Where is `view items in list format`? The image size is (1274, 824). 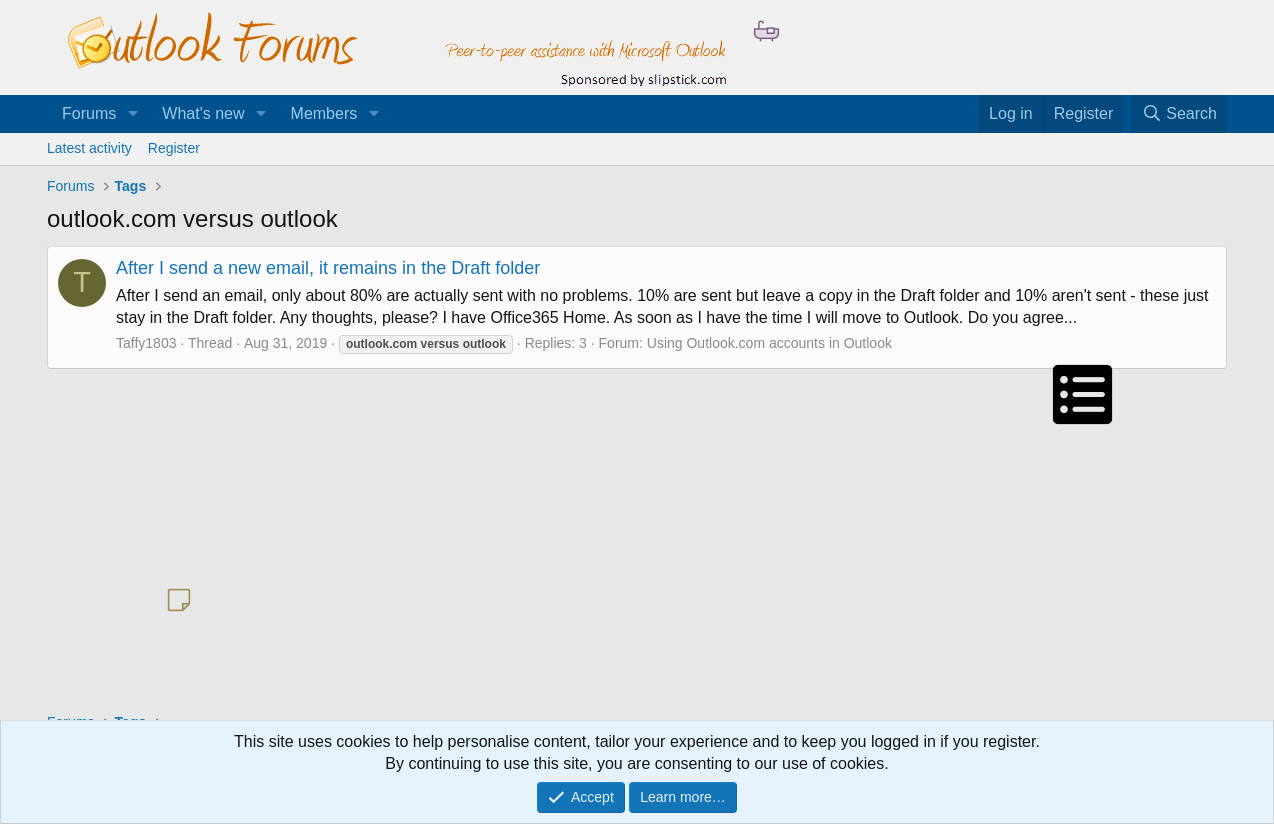 view items in list format is located at coordinates (1082, 394).